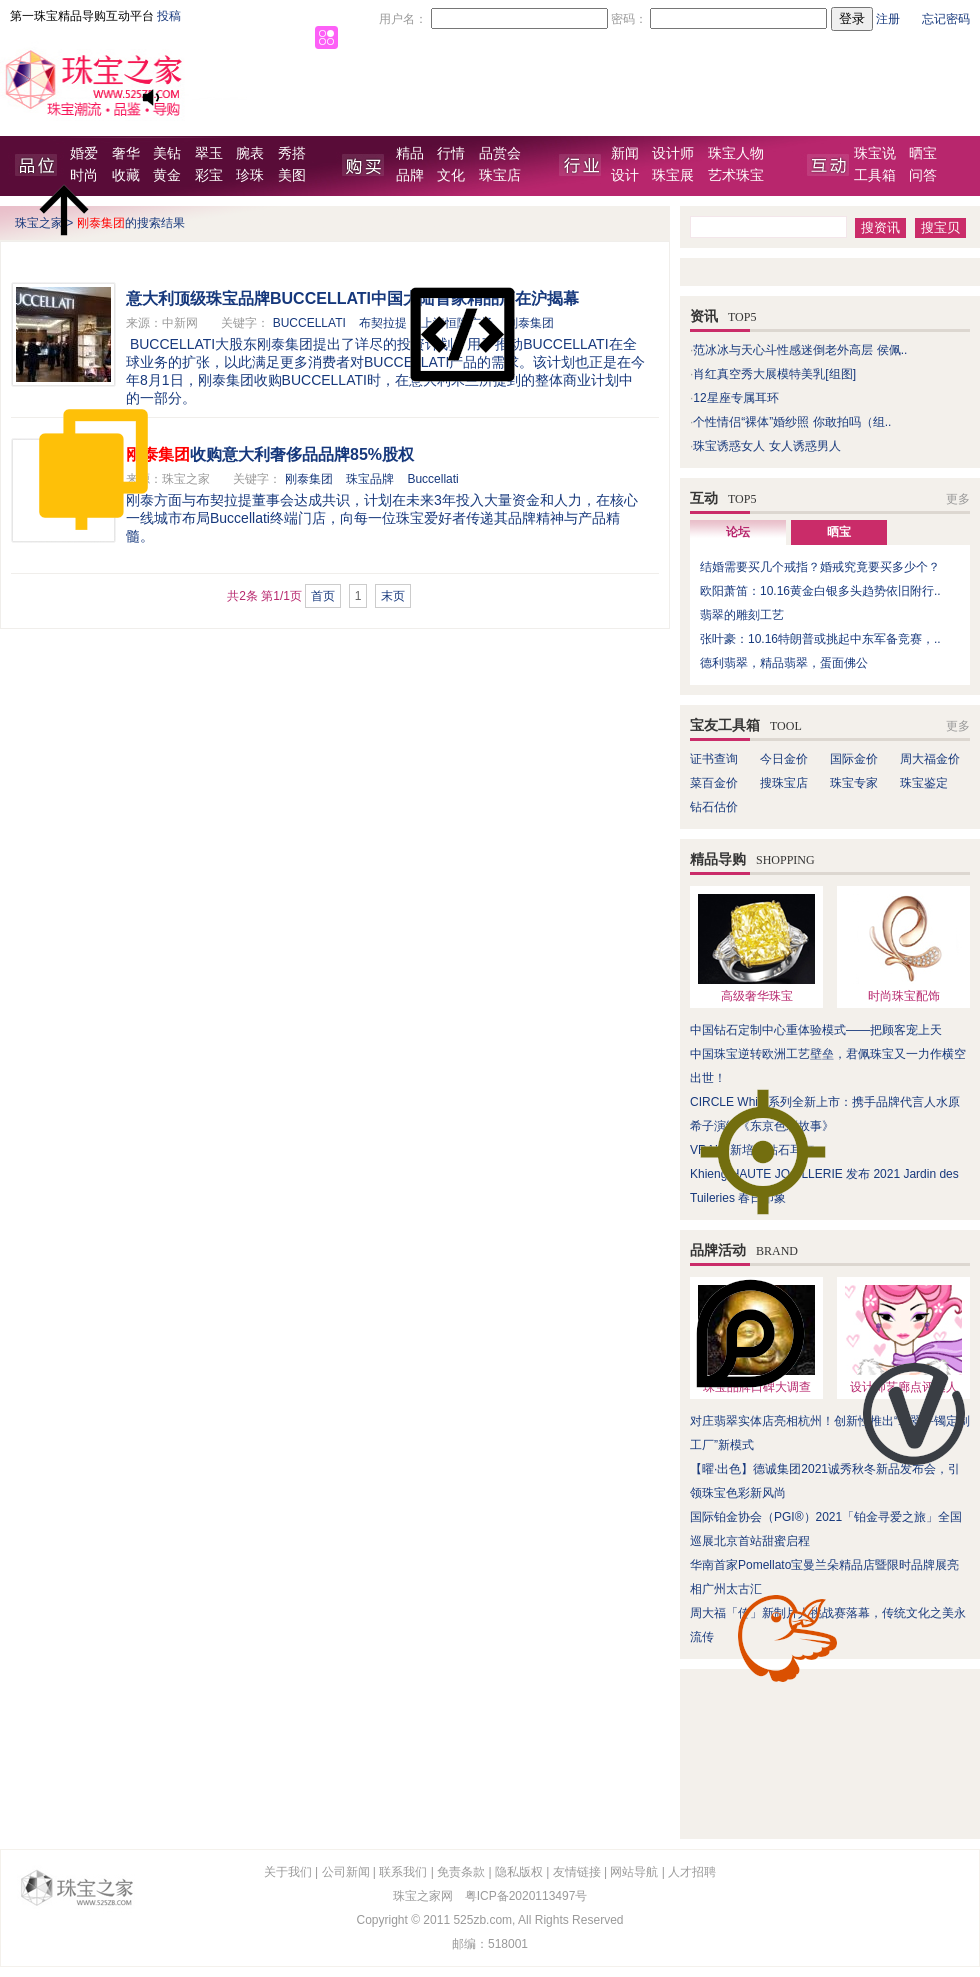 The image size is (980, 1977). What do you see at coordinates (64, 210) in the screenshot?
I see `scroll to top of page` at bounding box center [64, 210].